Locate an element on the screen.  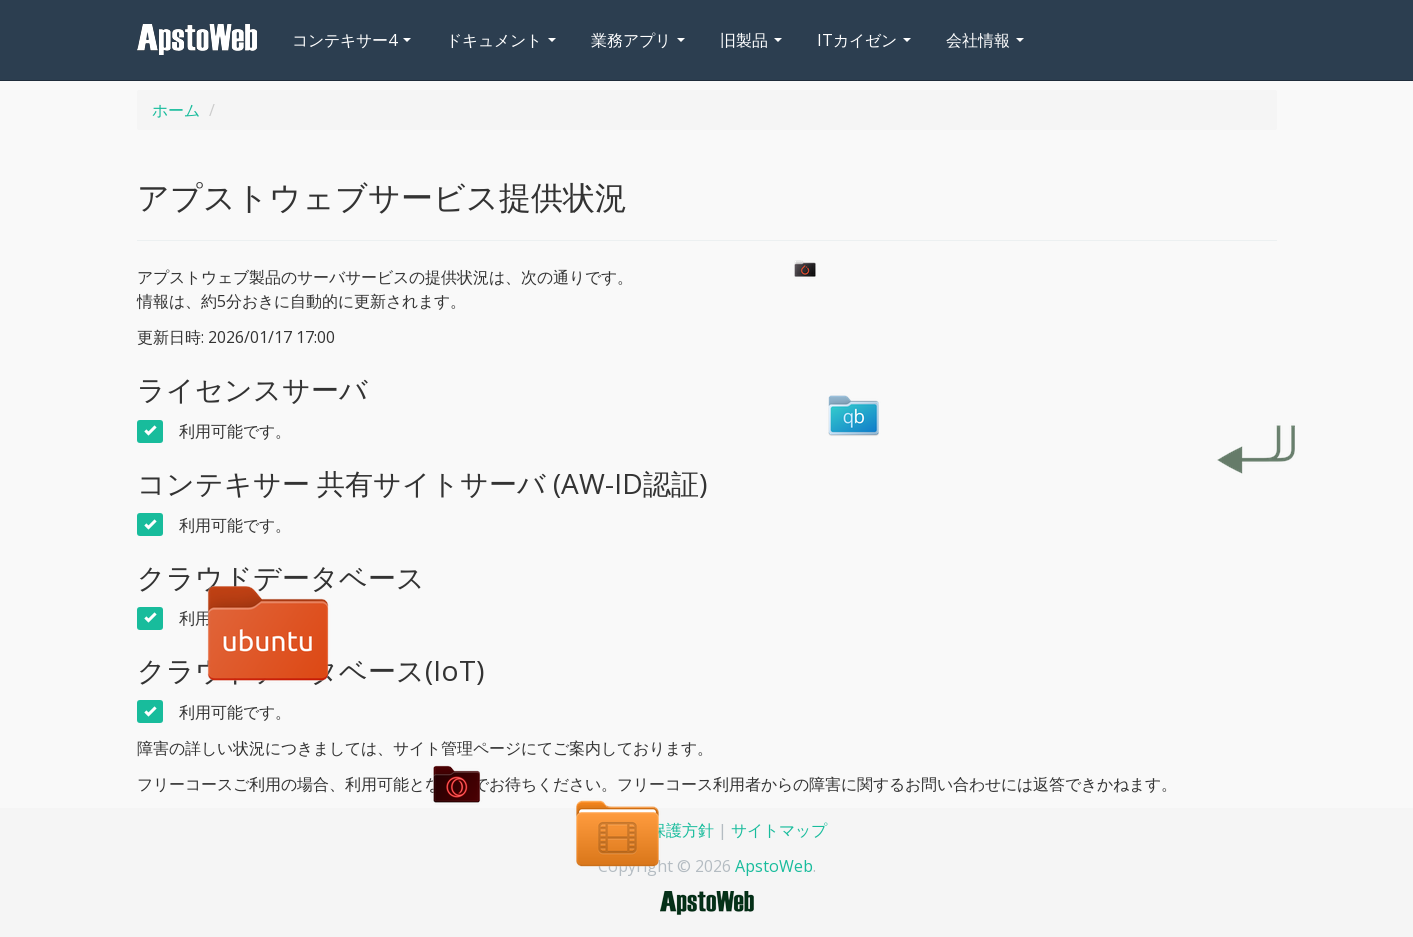
open ubuntu-related files folder is located at coordinates (267, 636).